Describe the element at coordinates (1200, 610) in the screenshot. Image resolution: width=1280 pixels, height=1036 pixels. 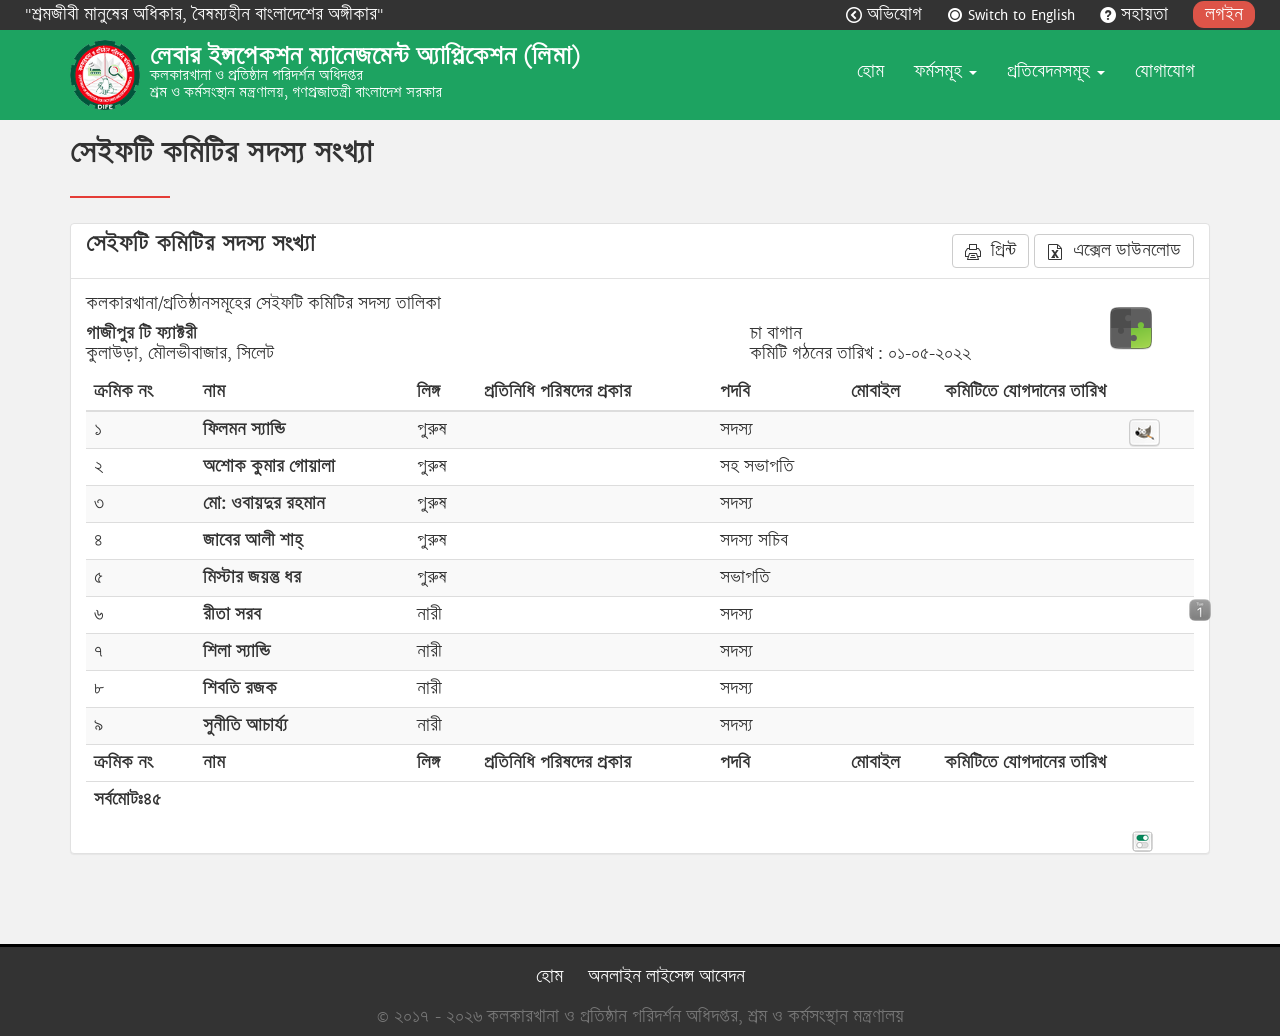
I see `open the calendar app` at that location.